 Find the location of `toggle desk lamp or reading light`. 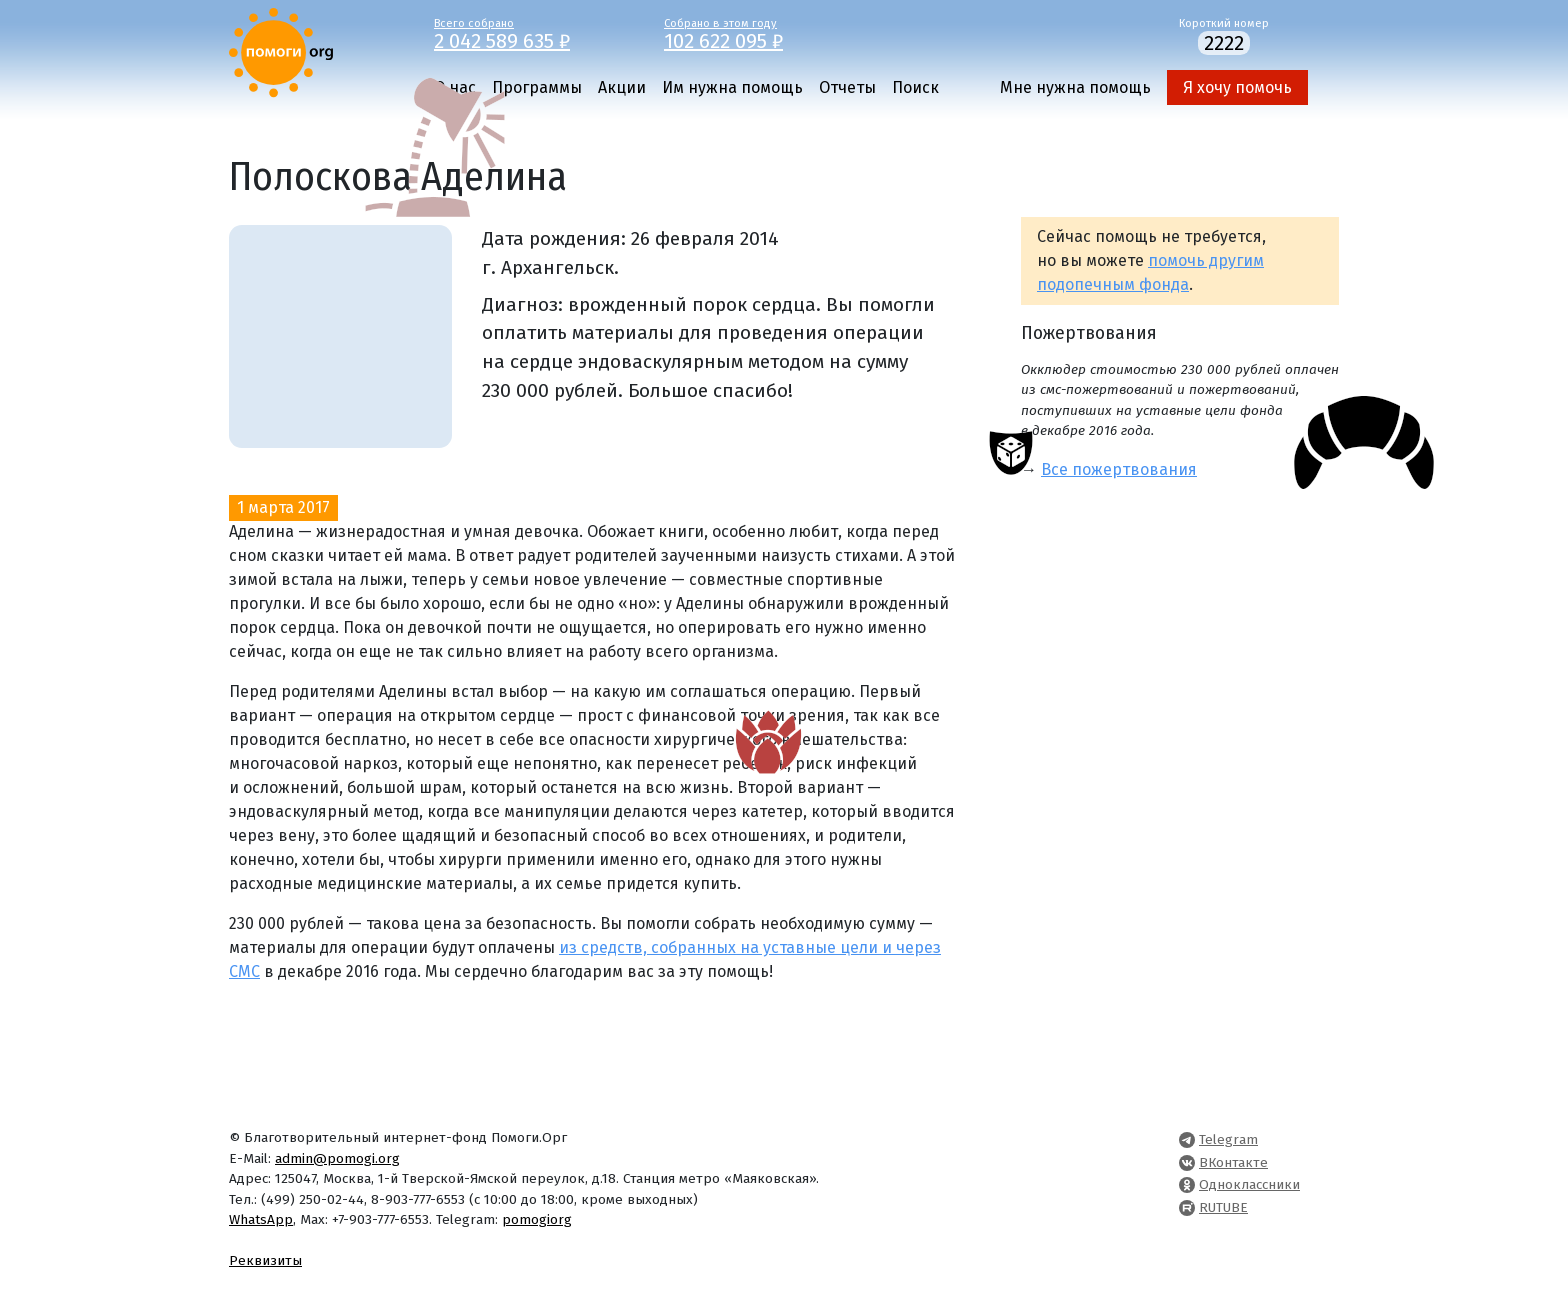

toggle desk lamp or reading light is located at coordinates (435, 147).